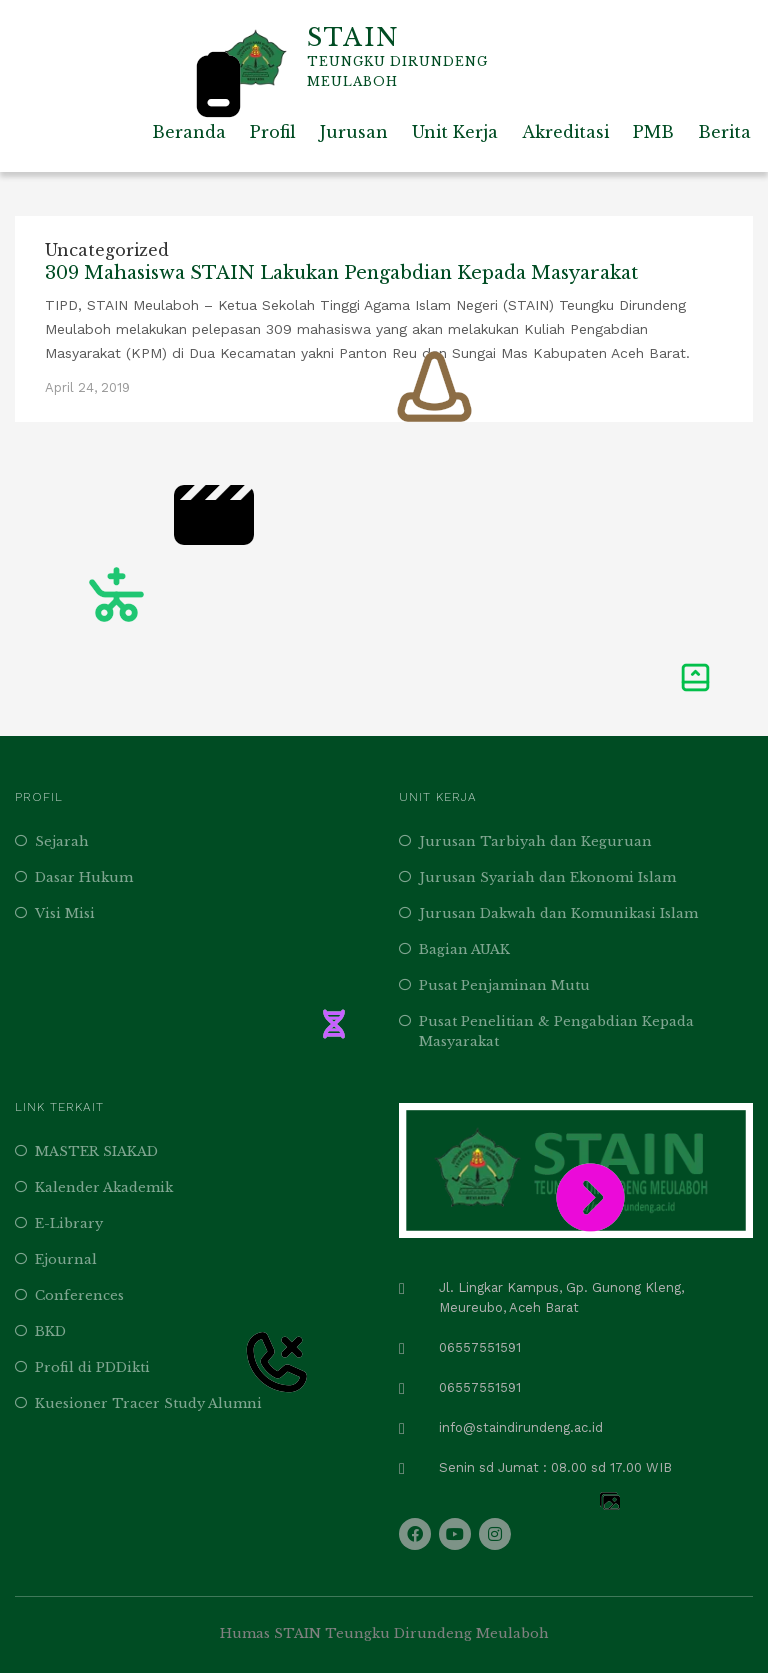  Describe the element at coordinates (334, 1024) in the screenshot. I see `access genetics or DNA-related features` at that location.